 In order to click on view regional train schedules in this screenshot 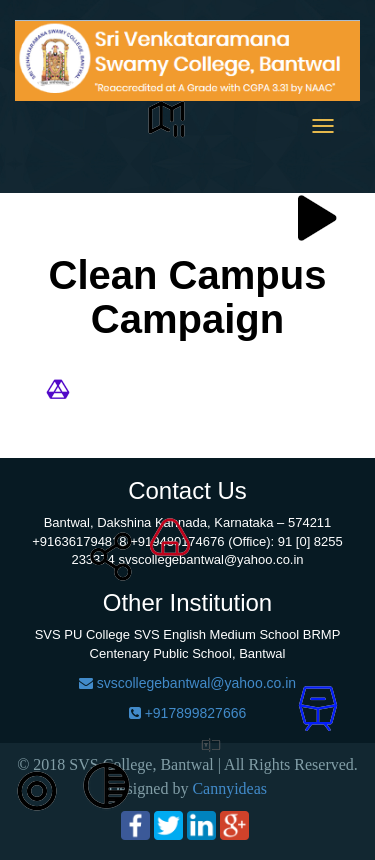, I will do `click(318, 707)`.